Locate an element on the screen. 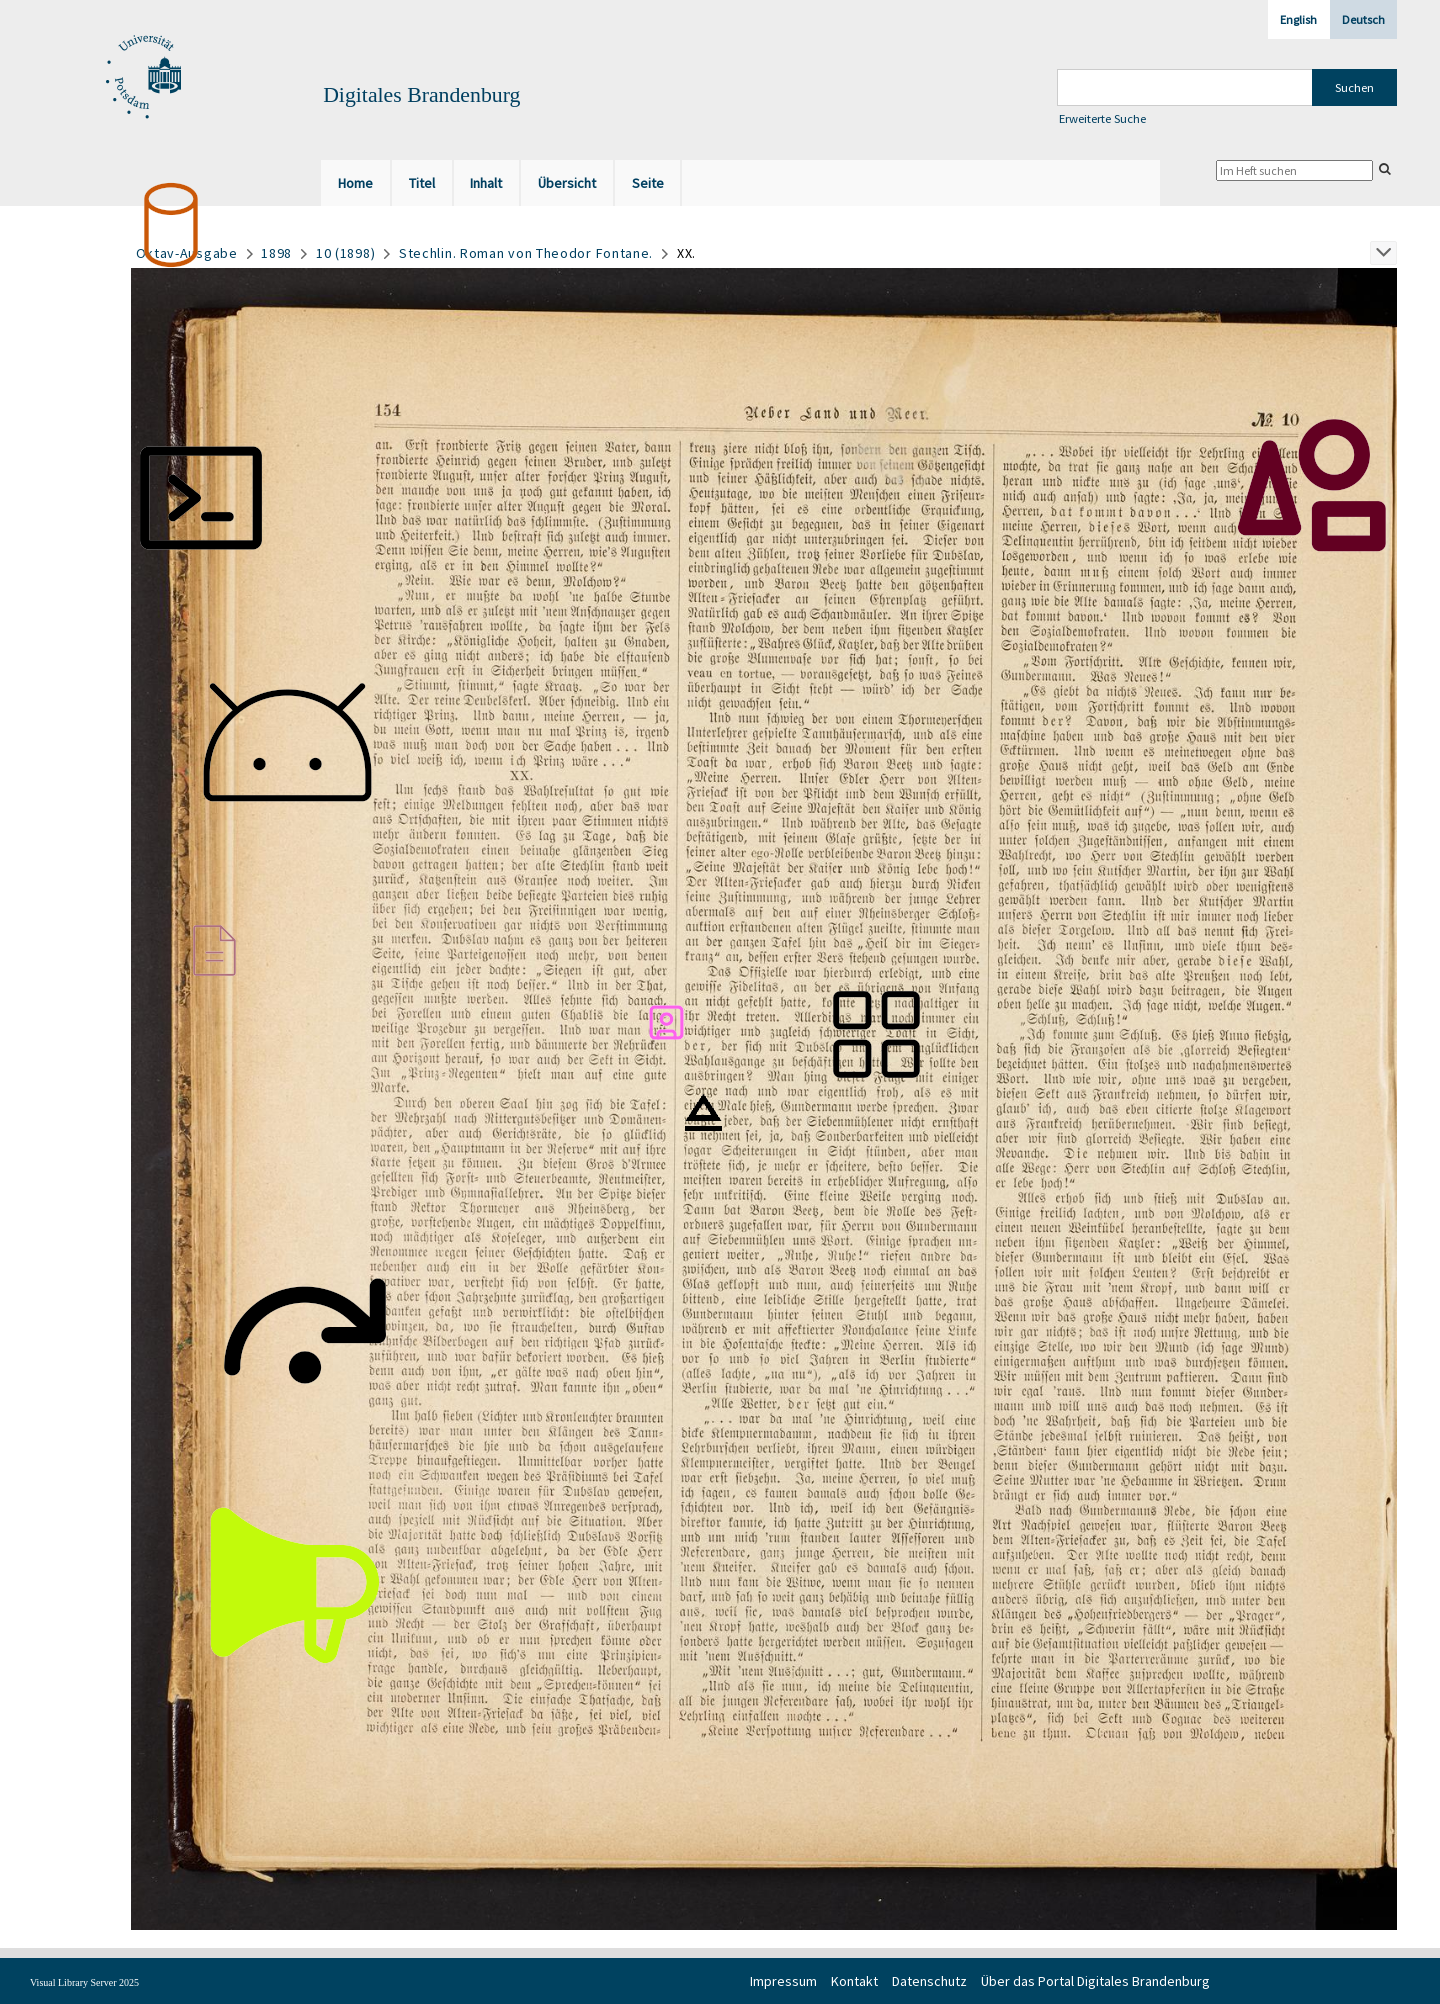 Image resolution: width=1440 pixels, height=2004 pixels. make an announcement or broadcast is located at coordinates (285, 1588).